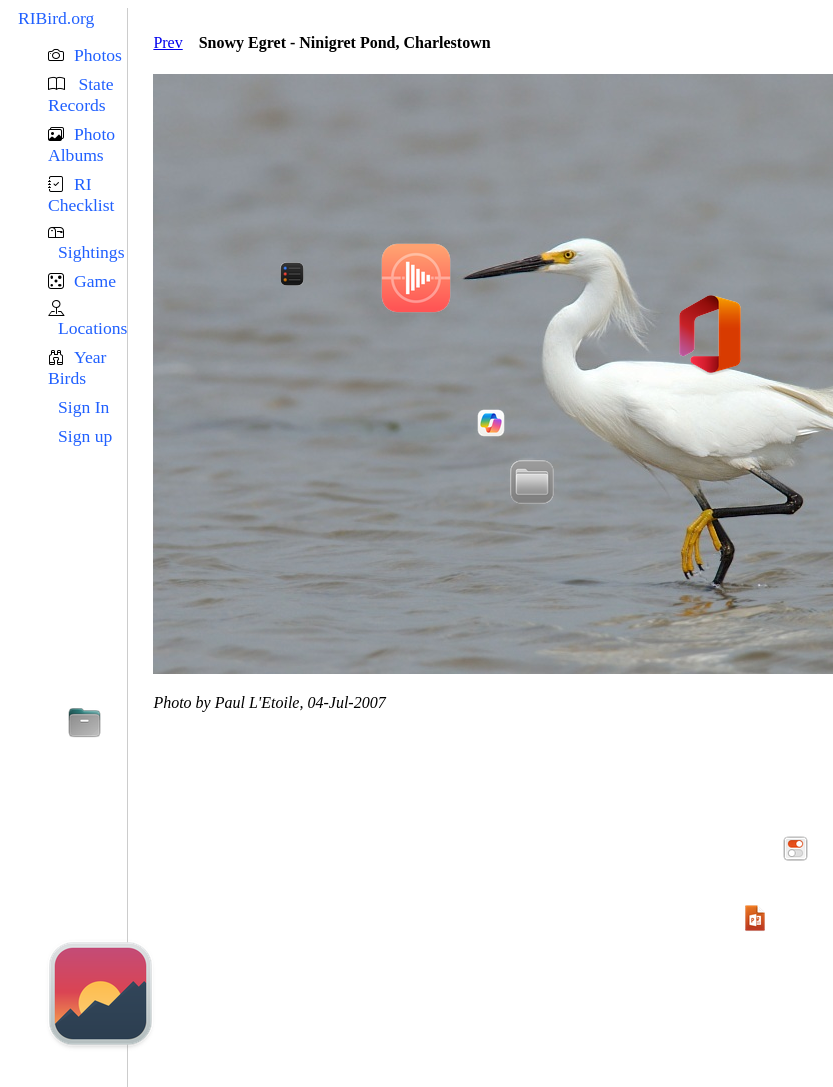 The width and height of the screenshot is (833, 1087). Describe the element at coordinates (84, 722) in the screenshot. I see `open the file manager application` at that location.